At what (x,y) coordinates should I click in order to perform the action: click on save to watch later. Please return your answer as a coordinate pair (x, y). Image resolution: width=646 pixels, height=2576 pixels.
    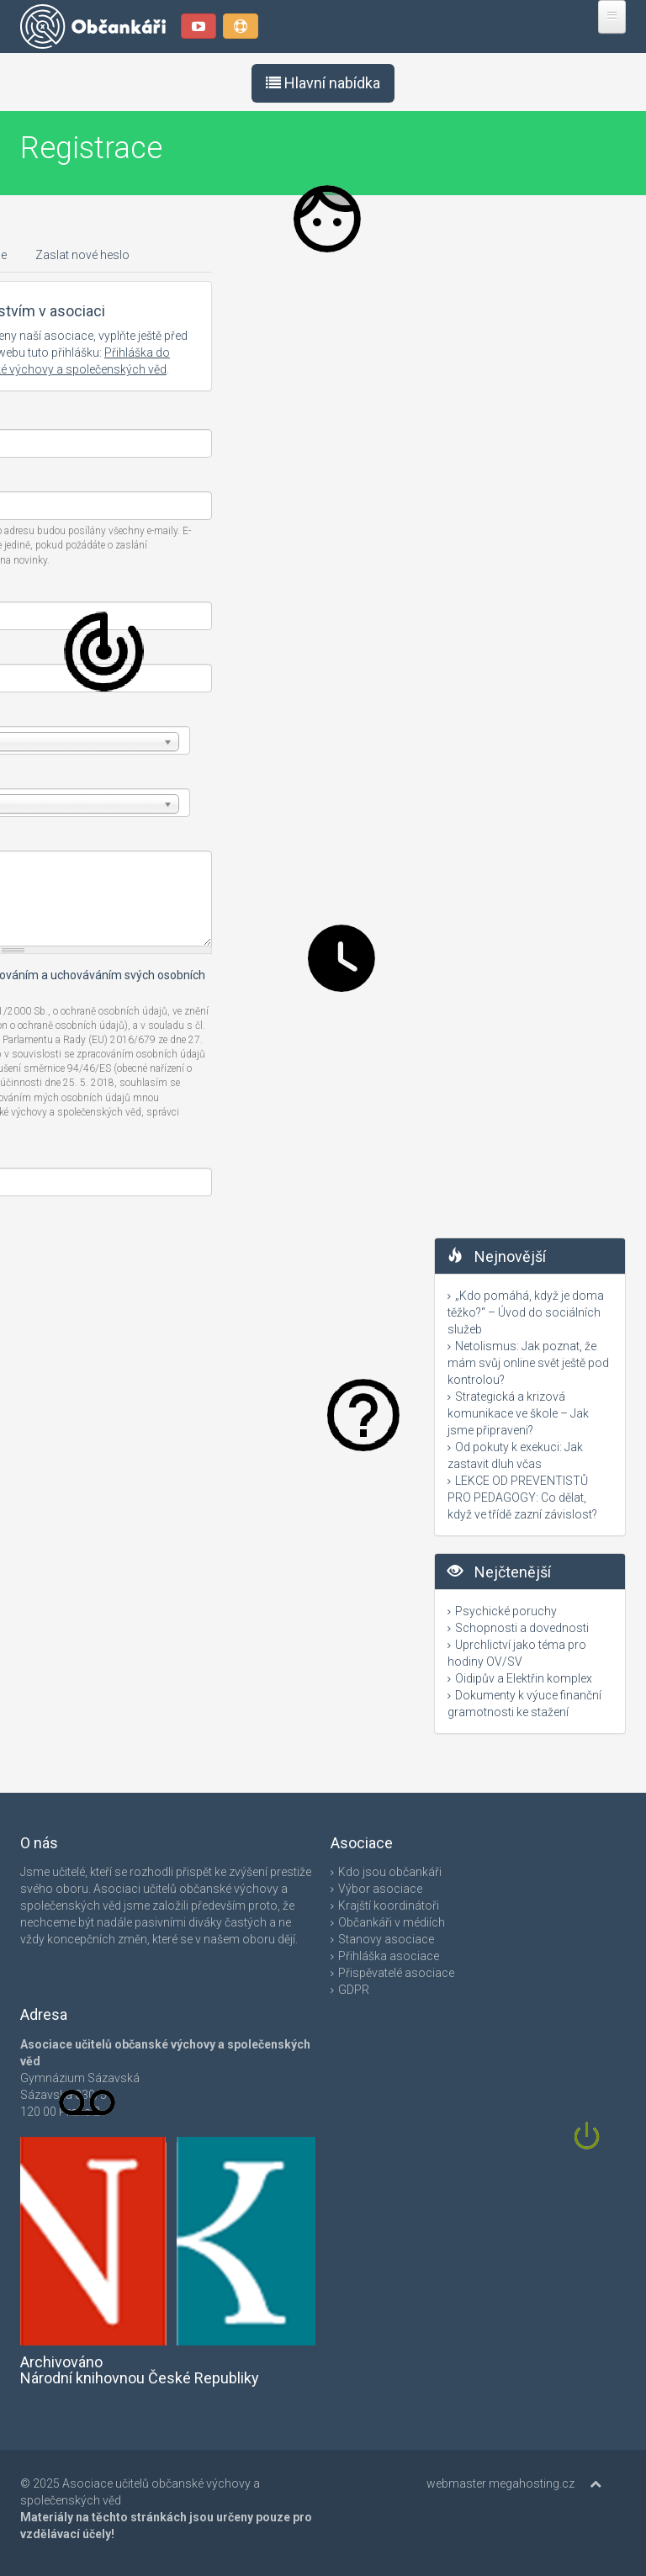
    Looking at the image, I should click on (342, 958).